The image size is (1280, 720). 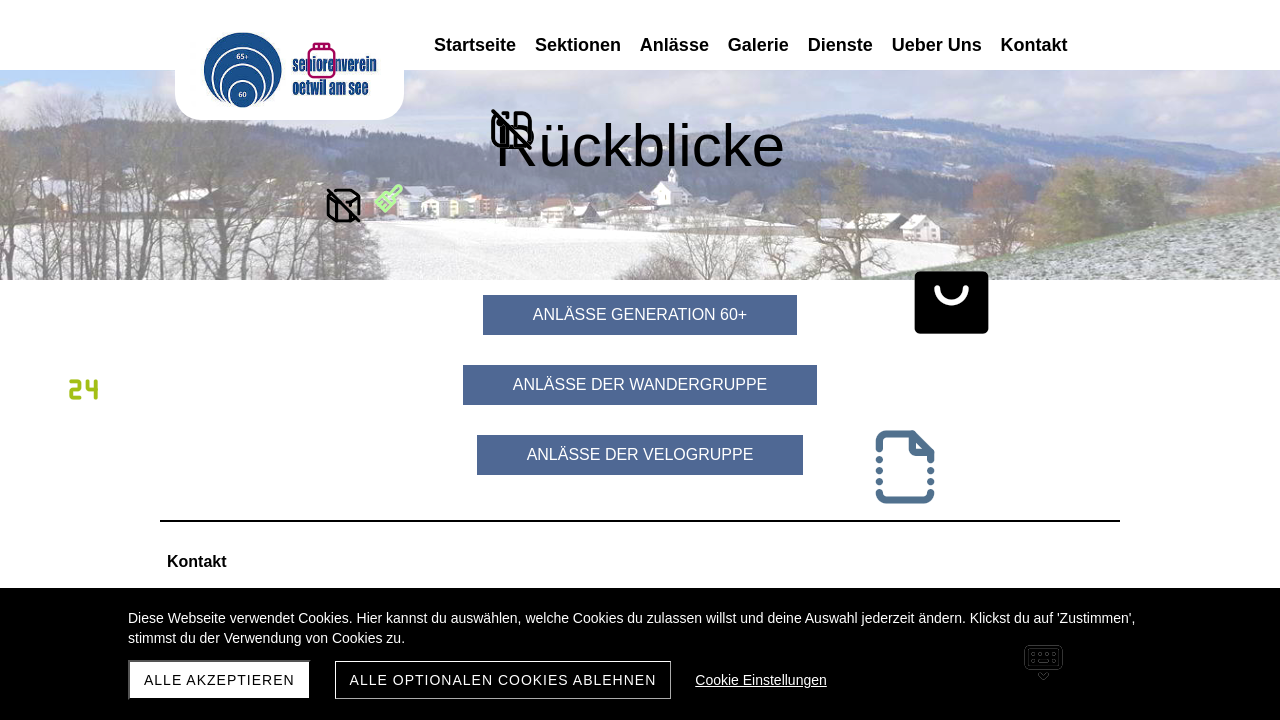 What do you see at coordinates (905, 467) in the screenshot?
I see `indicates a corrupted or damaged file` at bounding box center [905, 467].